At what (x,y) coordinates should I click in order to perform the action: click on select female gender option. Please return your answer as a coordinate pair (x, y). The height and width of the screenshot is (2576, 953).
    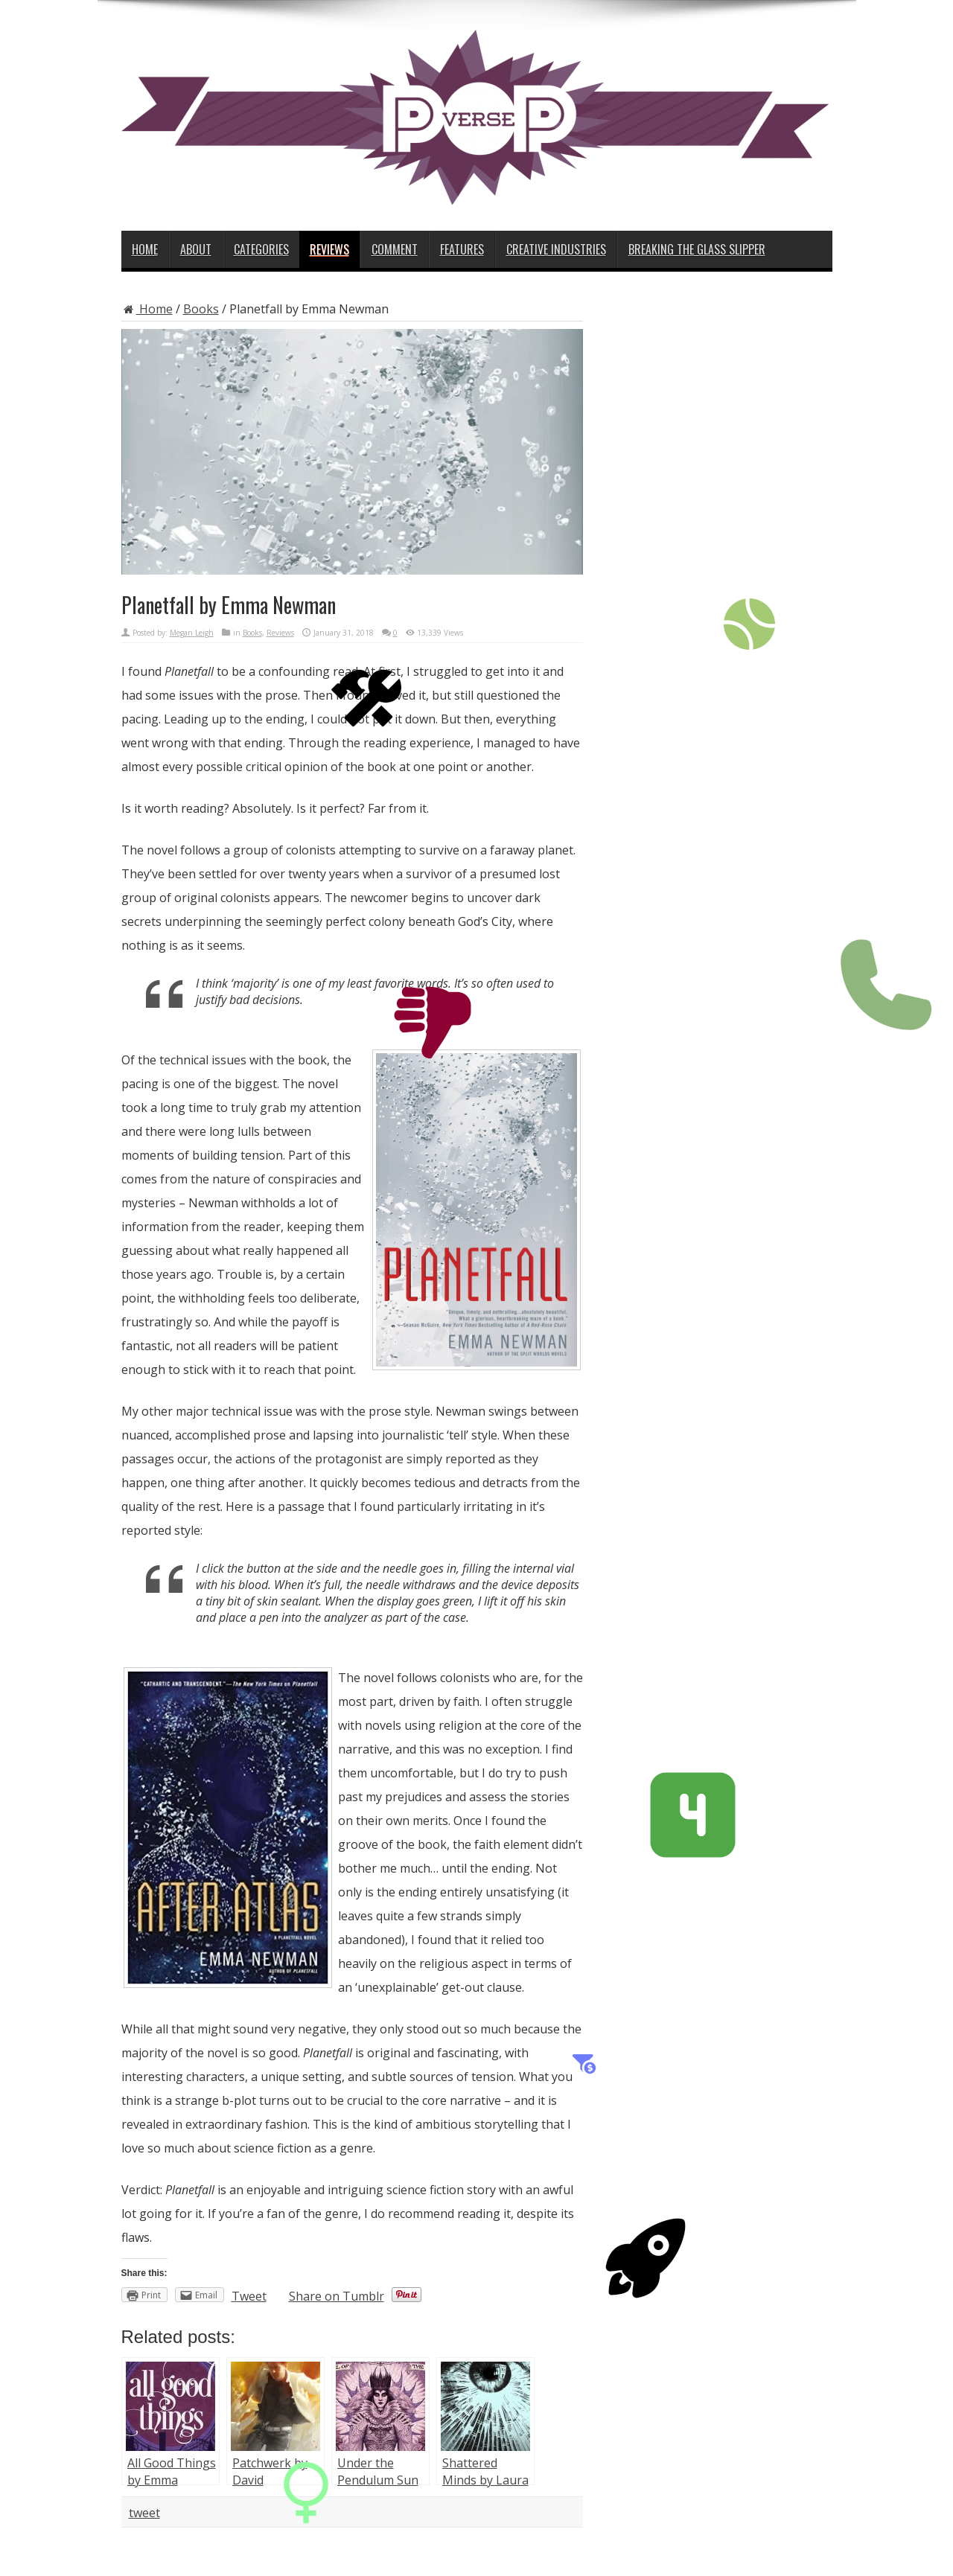
    Looking at the image, I should click on (306, 2493).